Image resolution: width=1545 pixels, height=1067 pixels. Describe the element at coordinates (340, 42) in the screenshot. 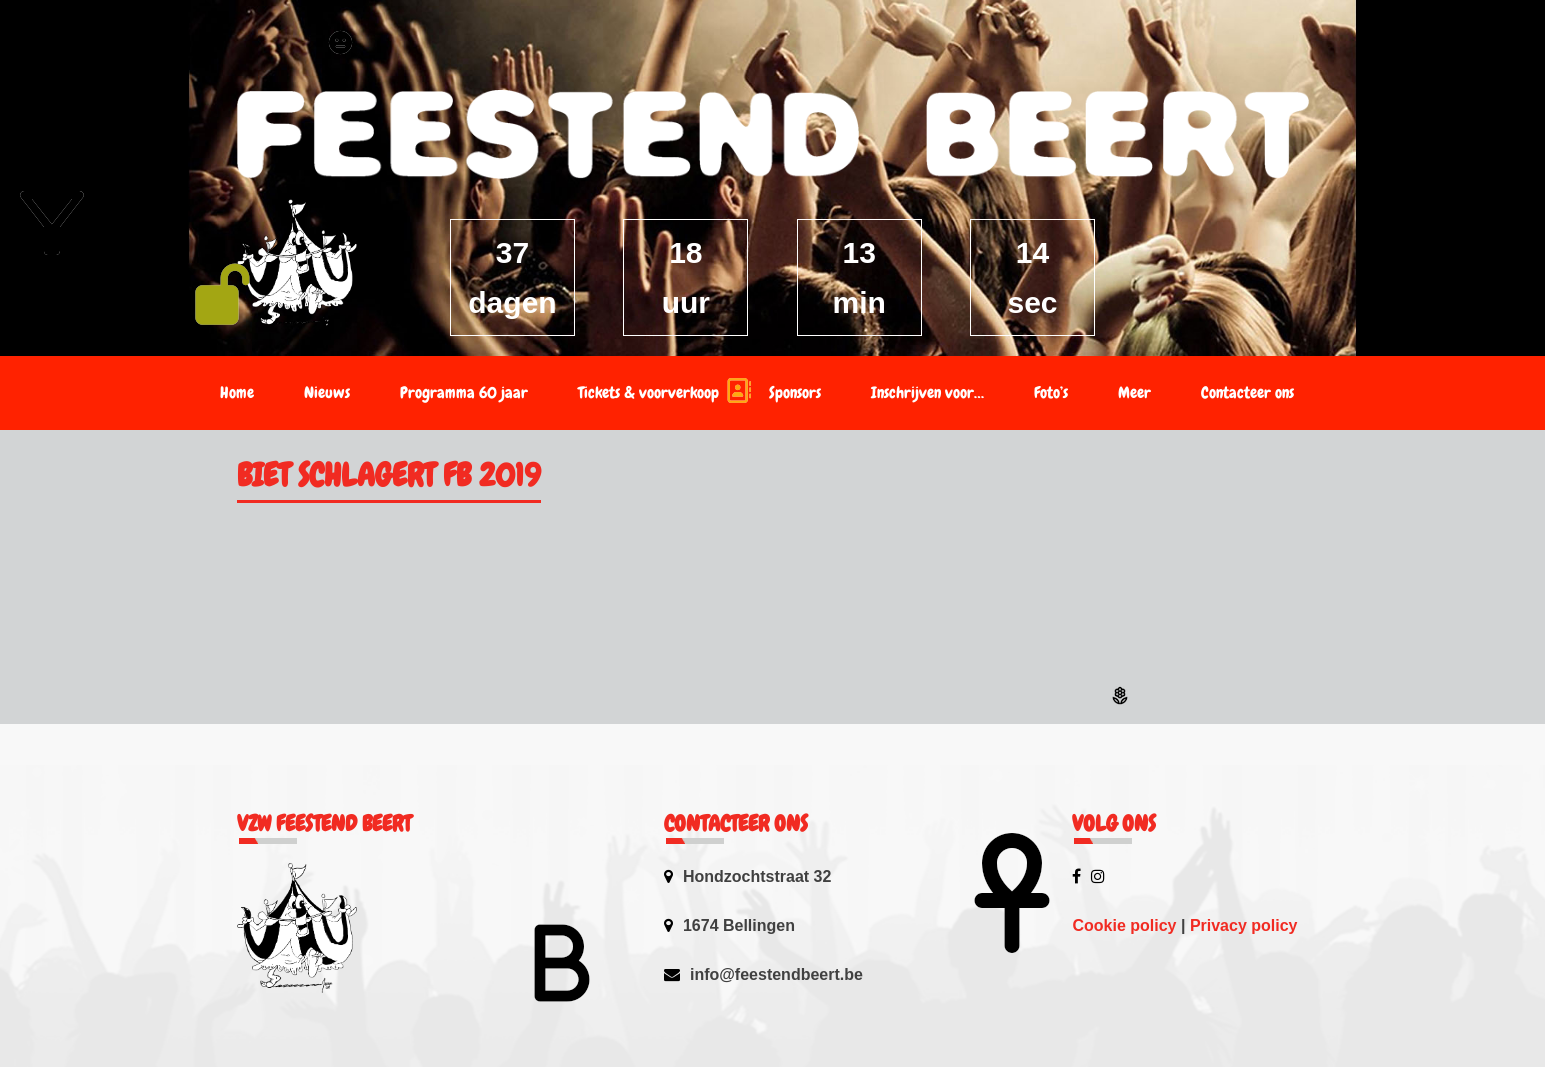

I see `rate your experience as neutral` at that location.